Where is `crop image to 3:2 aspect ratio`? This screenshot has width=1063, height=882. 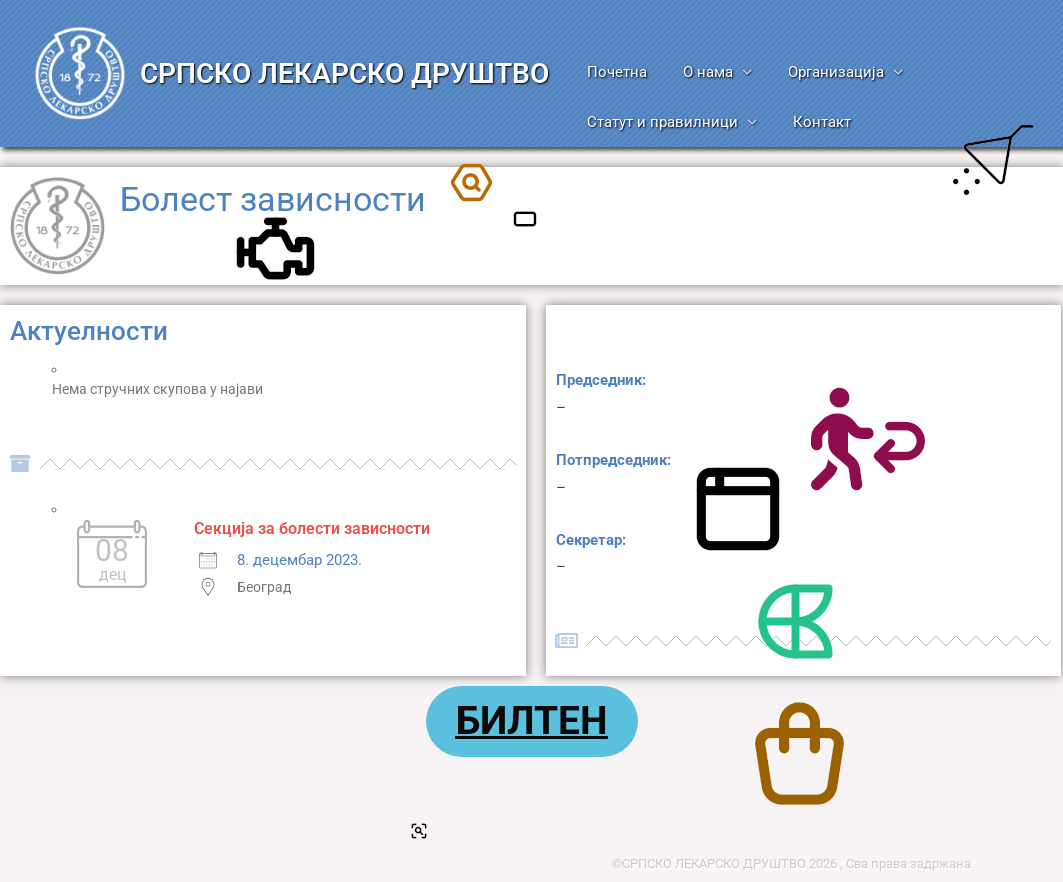
crop image to 3:2 aspect ratio is located at coordinates (525, 219).